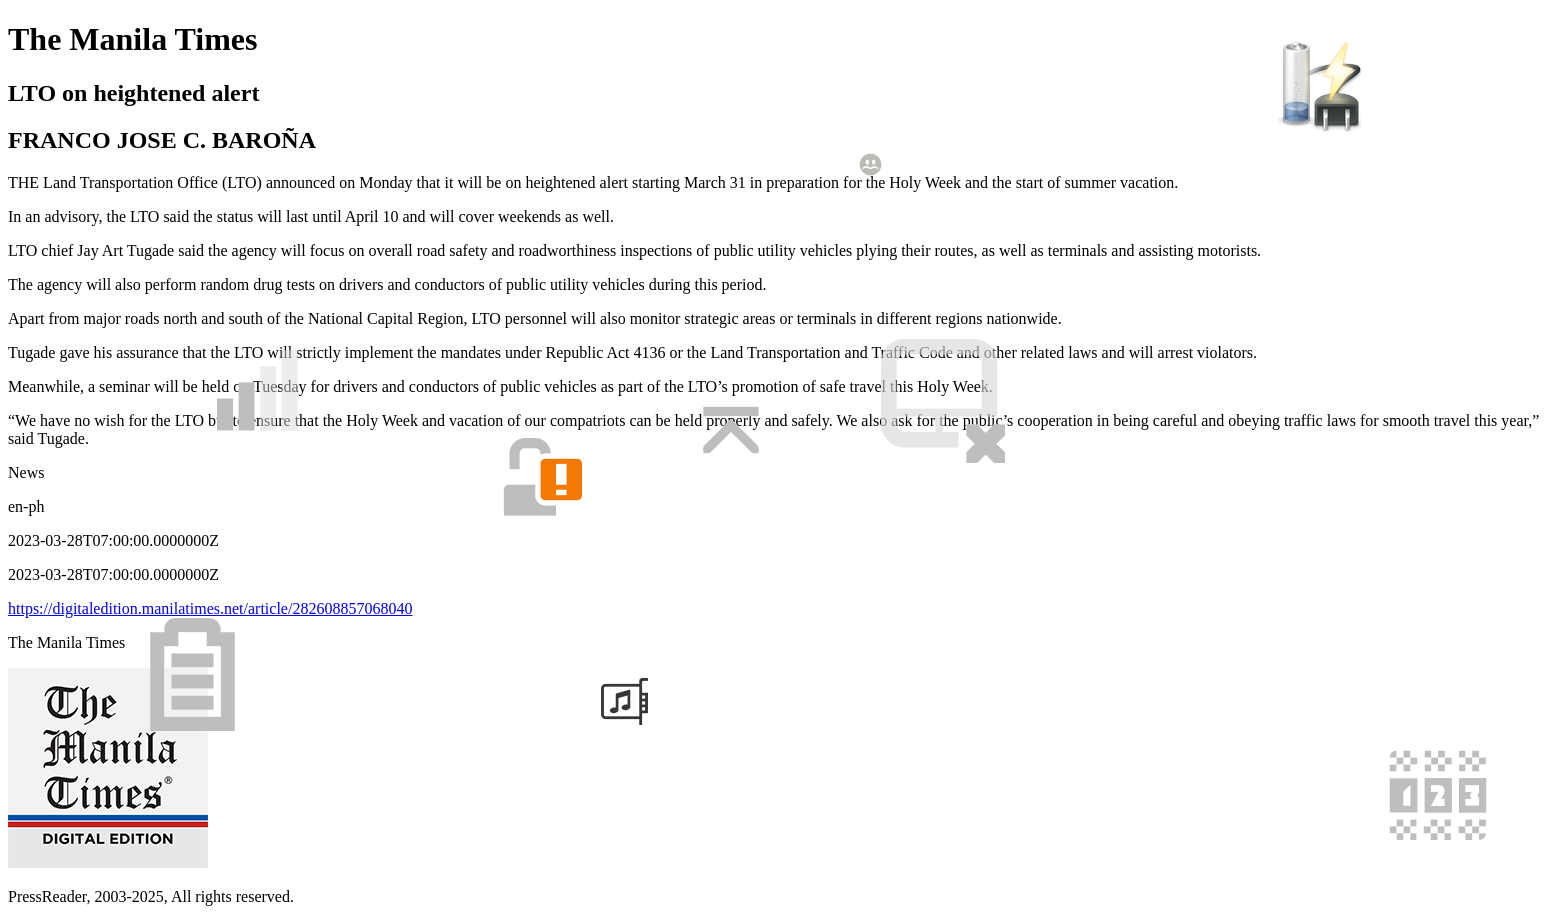 Image resolution: width=1568 pixels, height=914 pixels. What do you see at coordinates (192, 674) in the screenshot?
I see `indicates battery is fully charged` at bounding box center [192, 674].